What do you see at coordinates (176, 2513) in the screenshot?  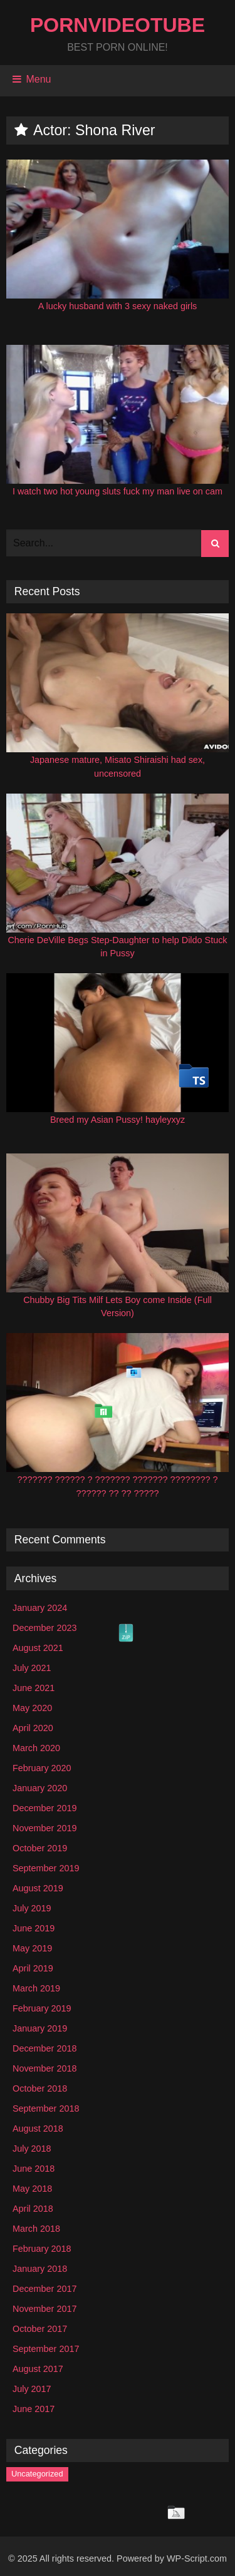 I see `open midjourney projects folder` at bounding box center [176, 2513].